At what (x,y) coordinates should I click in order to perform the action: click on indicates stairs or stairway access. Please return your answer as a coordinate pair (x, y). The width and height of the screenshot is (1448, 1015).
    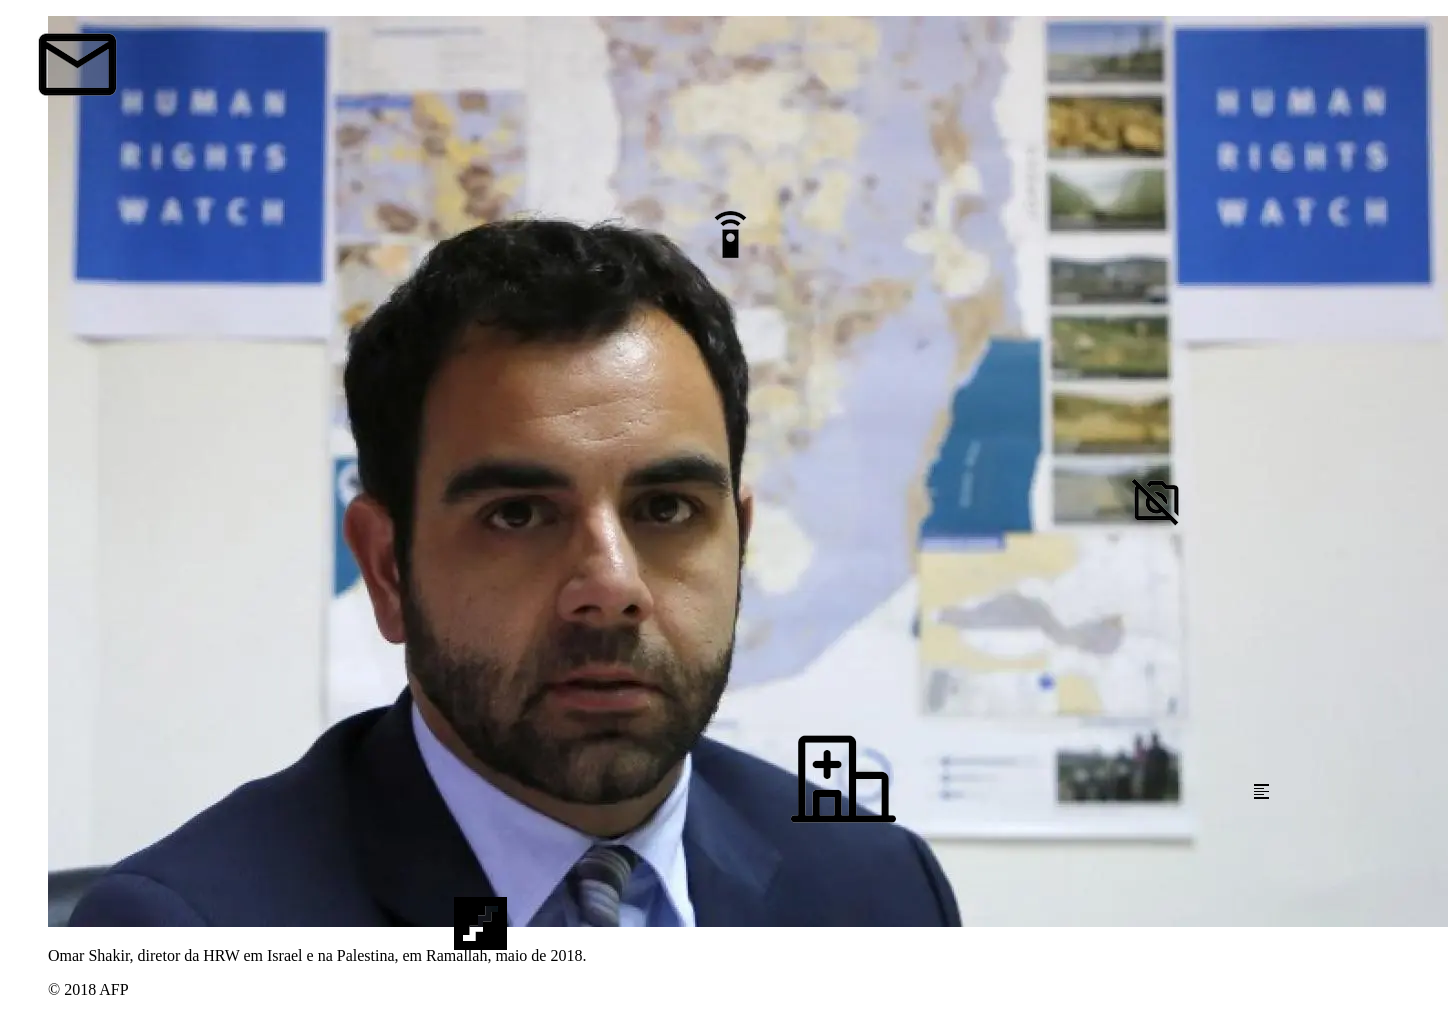
    Looking at the image, I should click on (480, 923).